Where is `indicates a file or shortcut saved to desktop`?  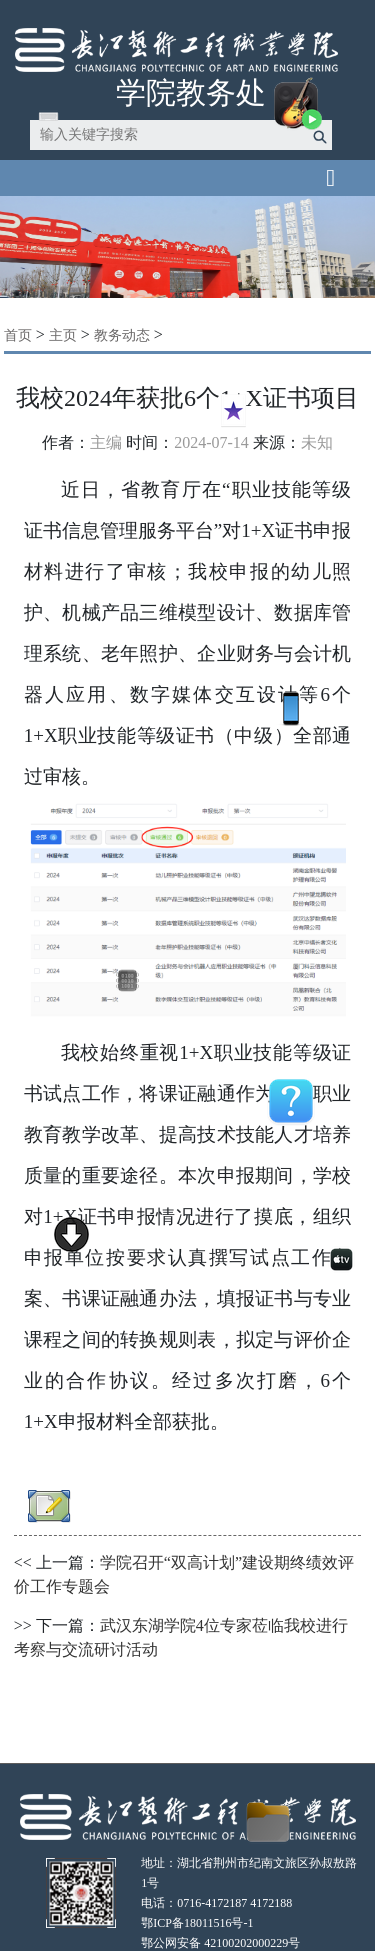
indicates a file or shortcut saved to desktop is located at coordinates (49, 1506).